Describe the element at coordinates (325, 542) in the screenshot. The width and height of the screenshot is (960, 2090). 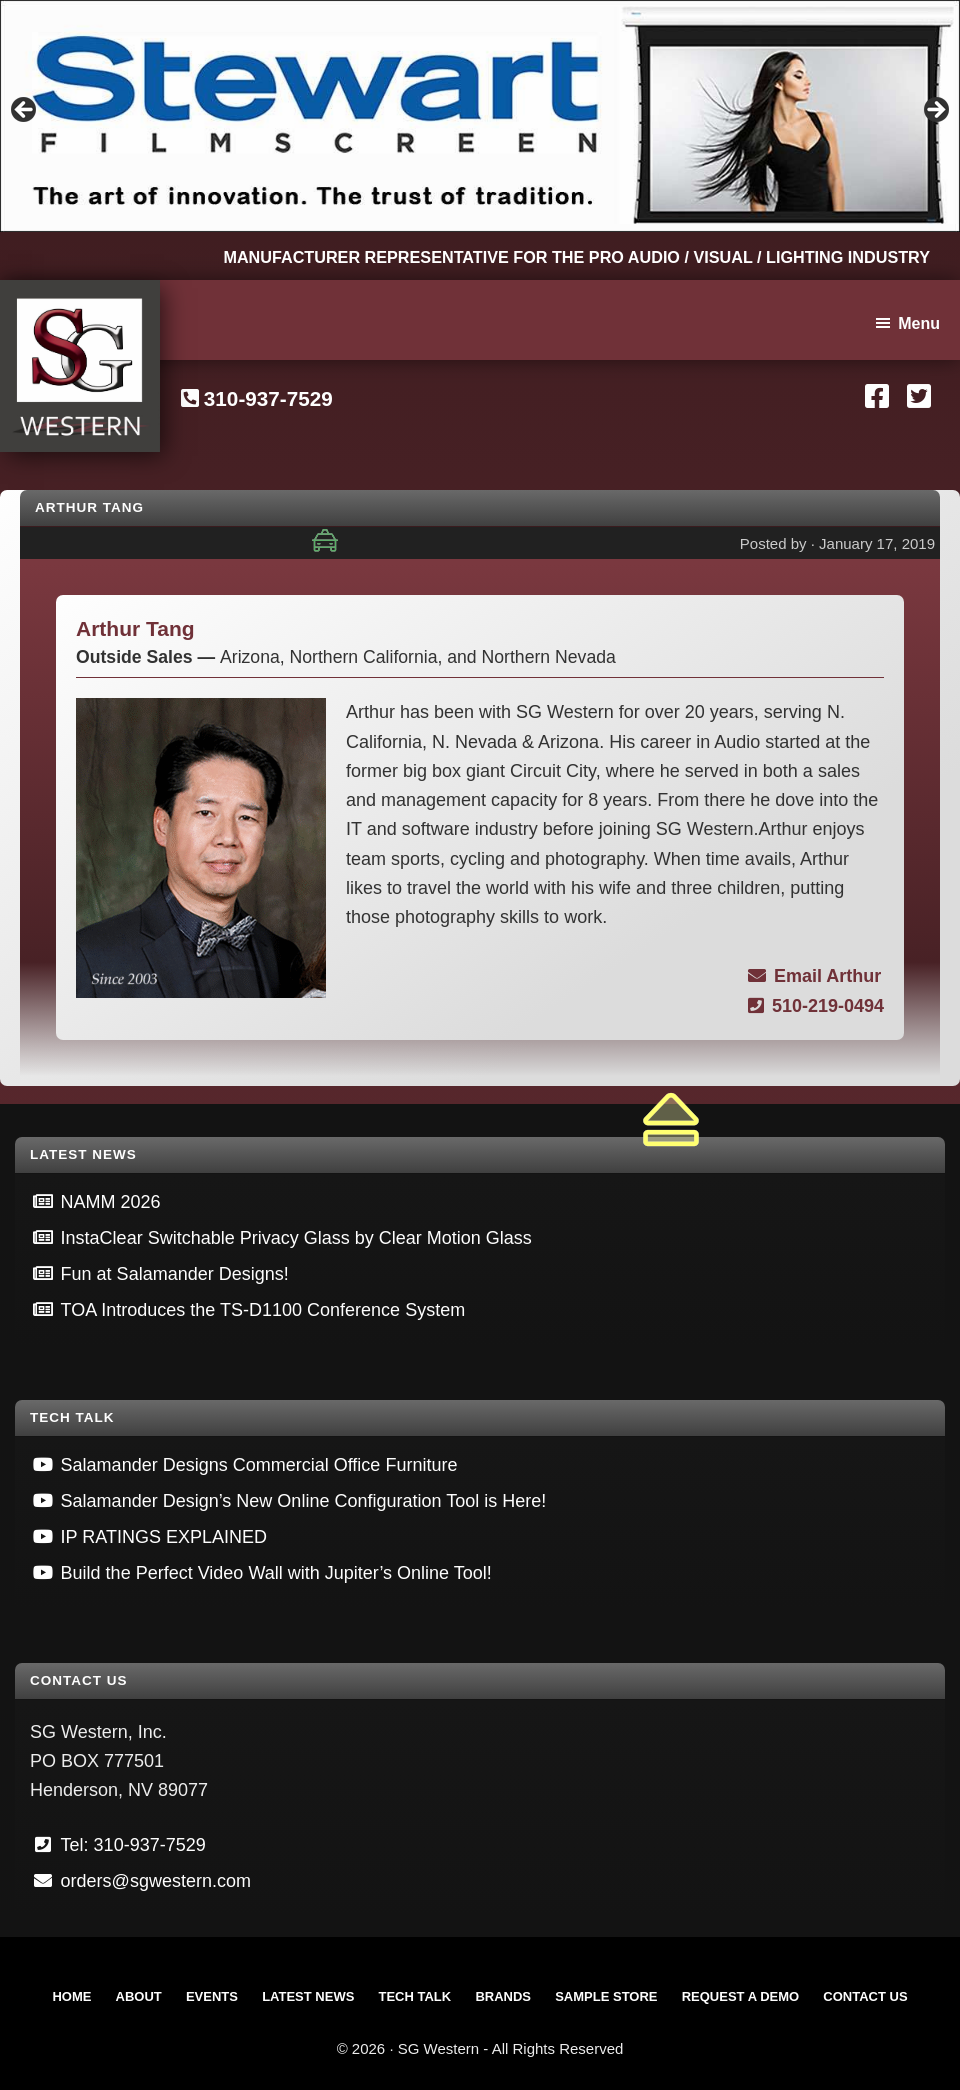
I see `request a taxi or cab ride` at that location.